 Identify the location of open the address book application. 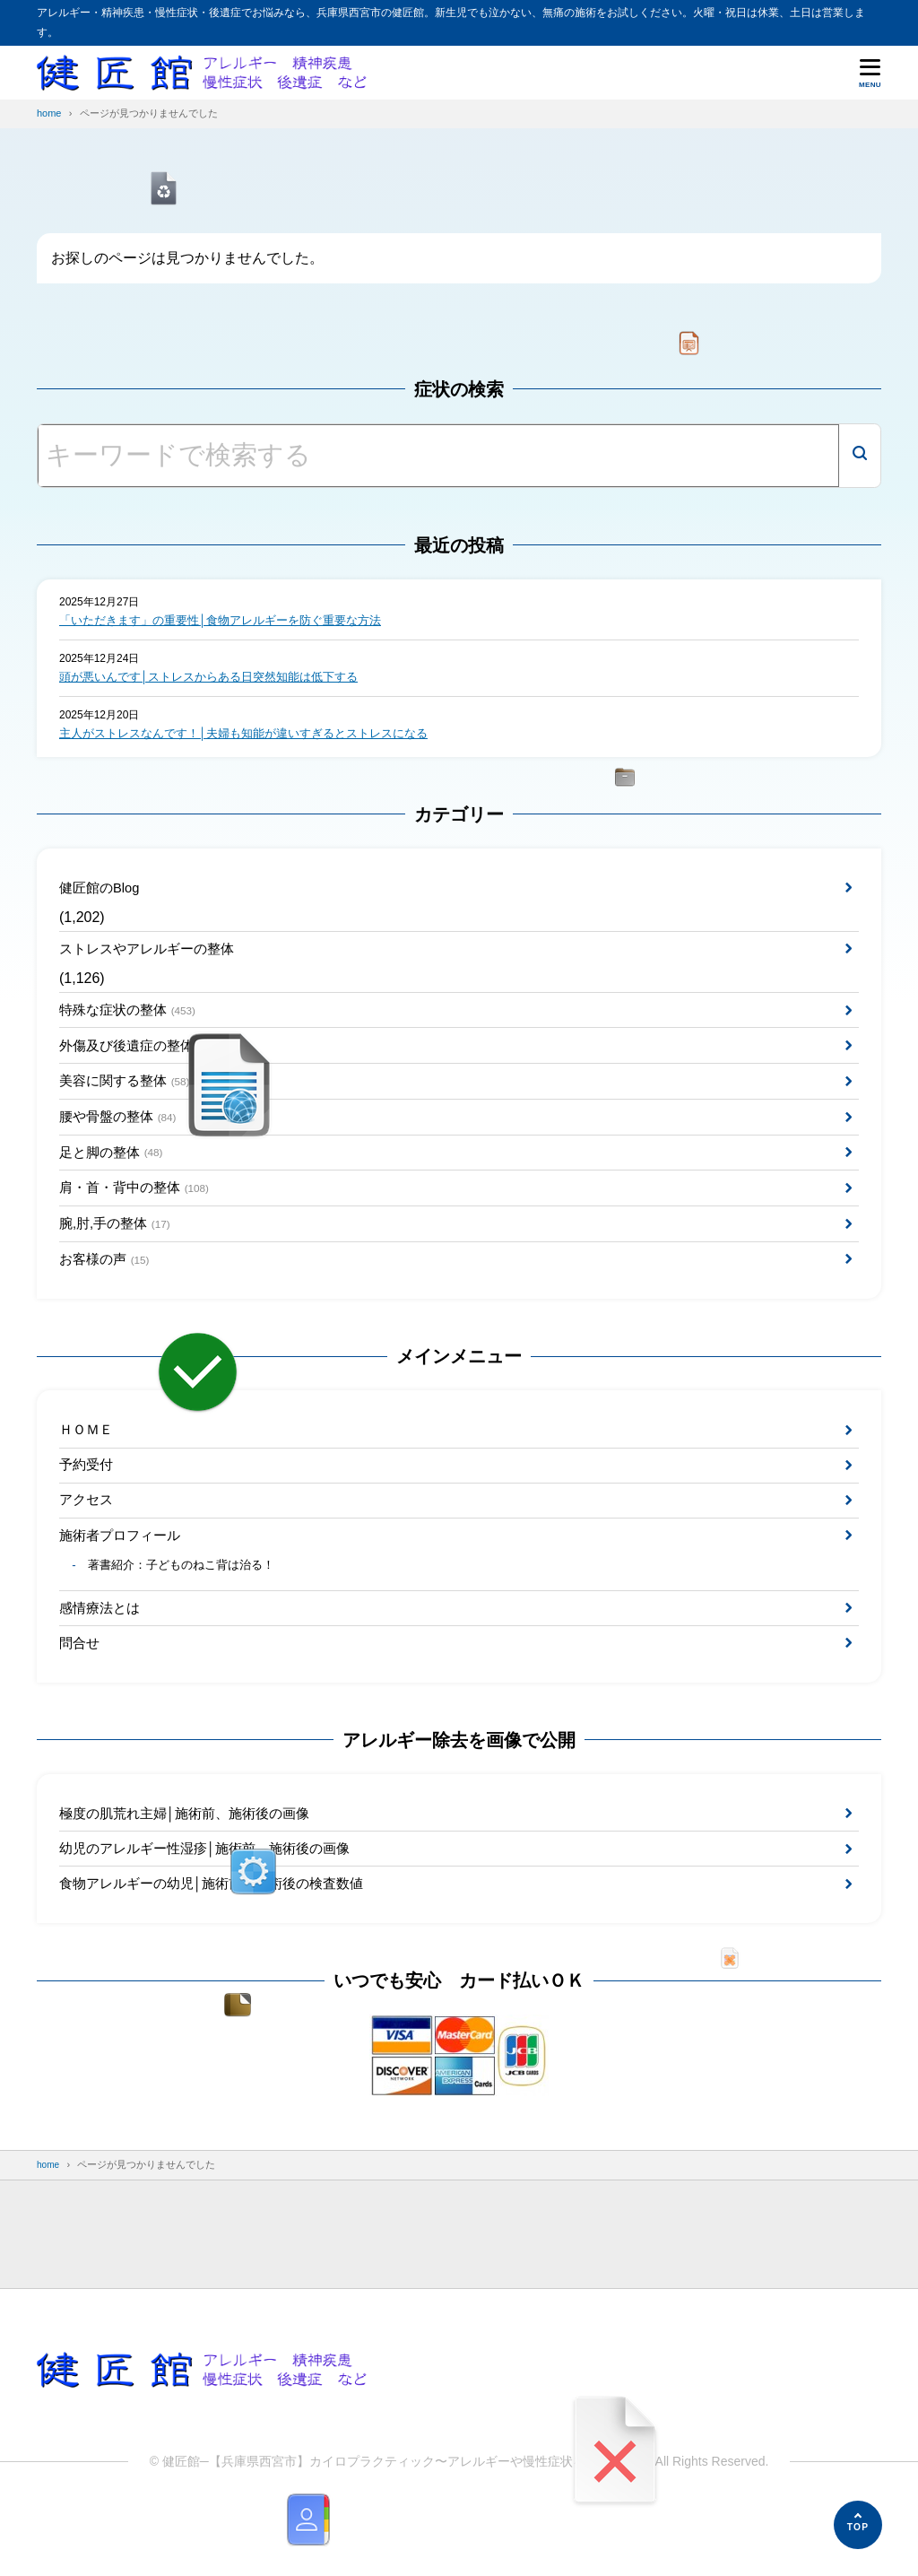
(308, 2519).